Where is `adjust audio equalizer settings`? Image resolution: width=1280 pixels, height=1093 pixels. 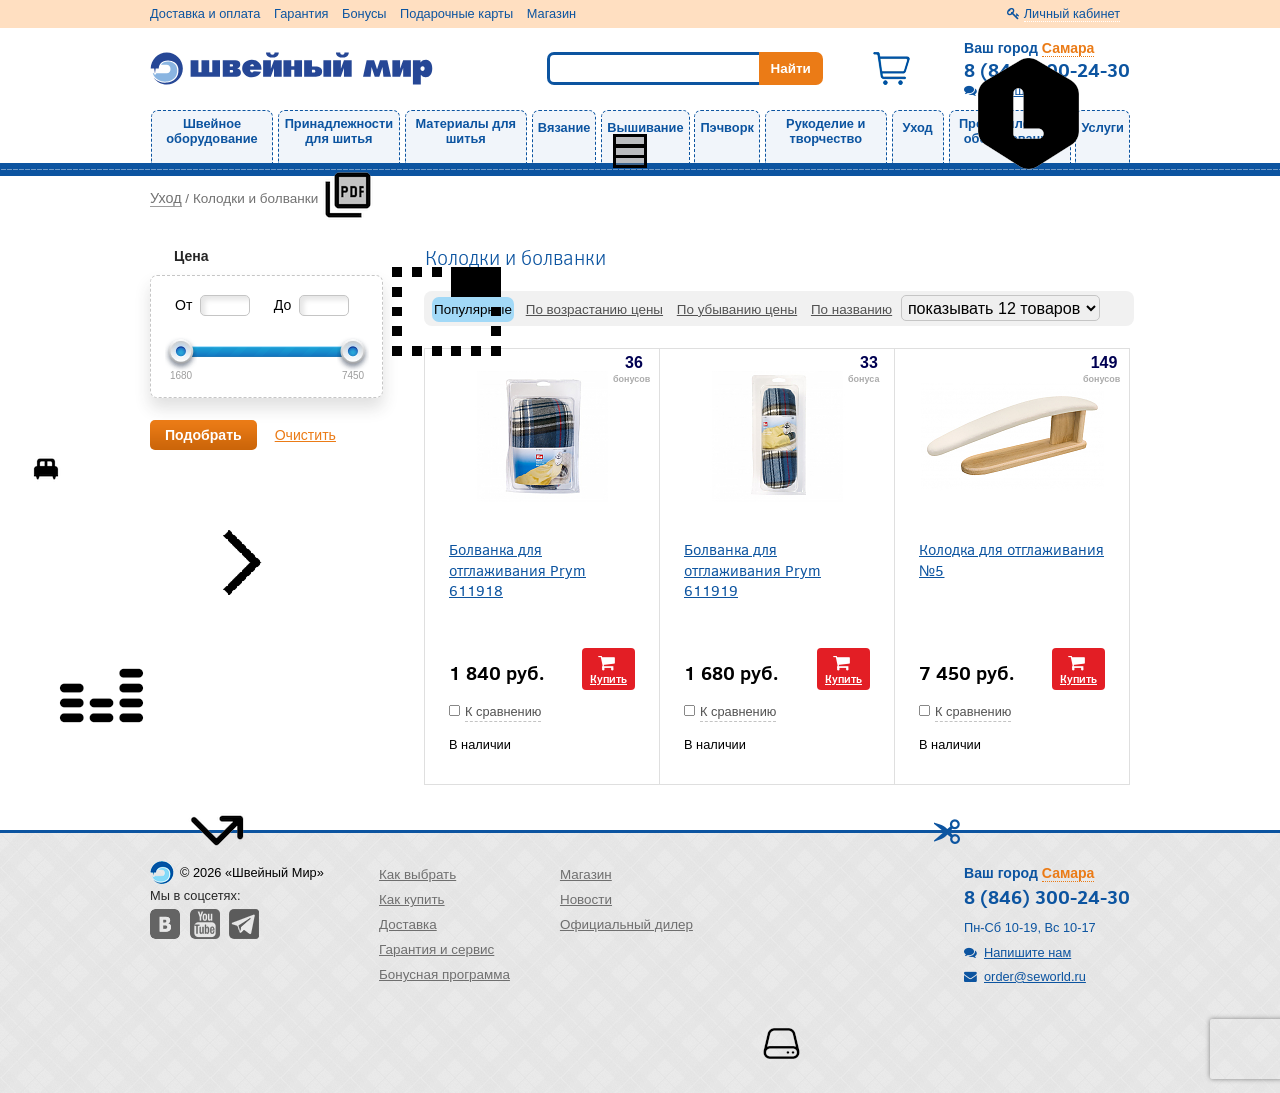
adjust audio equalizer settings is located at coordinates (101, 695).